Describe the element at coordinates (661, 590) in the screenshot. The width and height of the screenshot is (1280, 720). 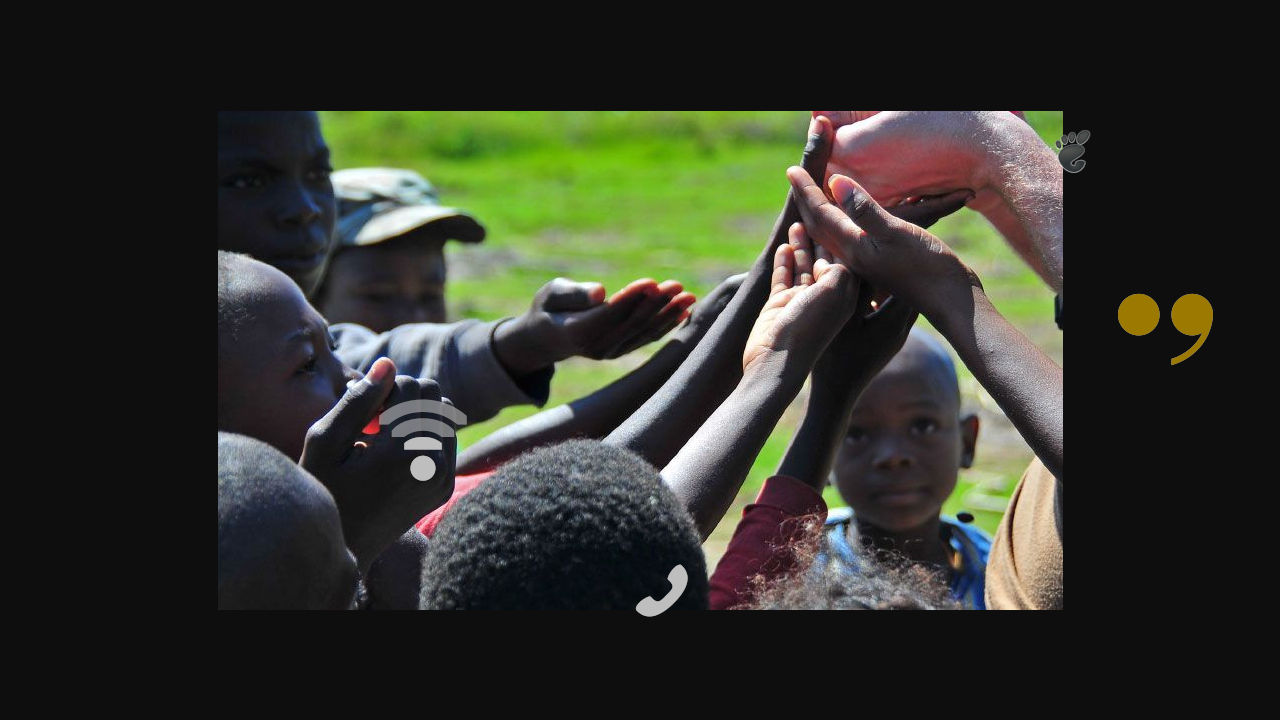
I see `start a phone call` at that location.